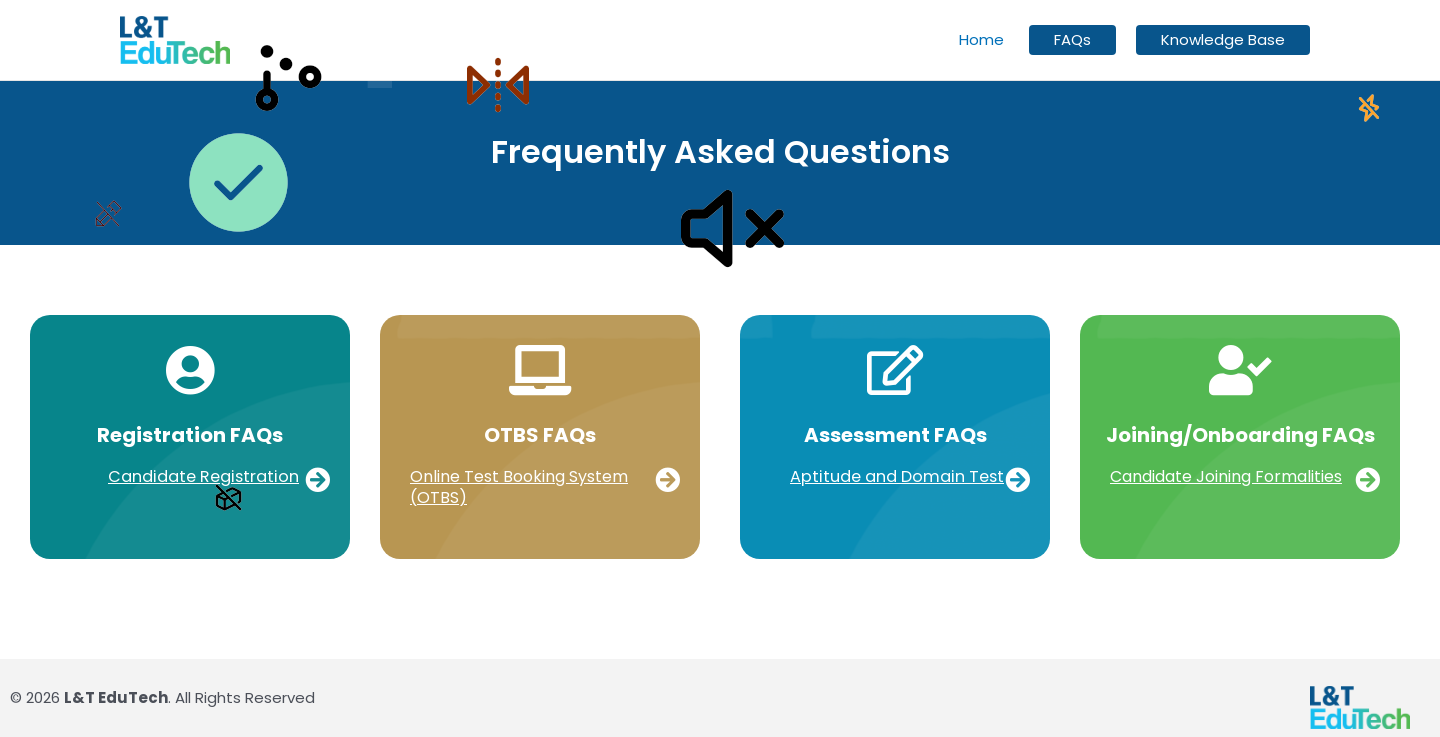  I want to click on mirror or flip content horizontally, so click(498, 85).